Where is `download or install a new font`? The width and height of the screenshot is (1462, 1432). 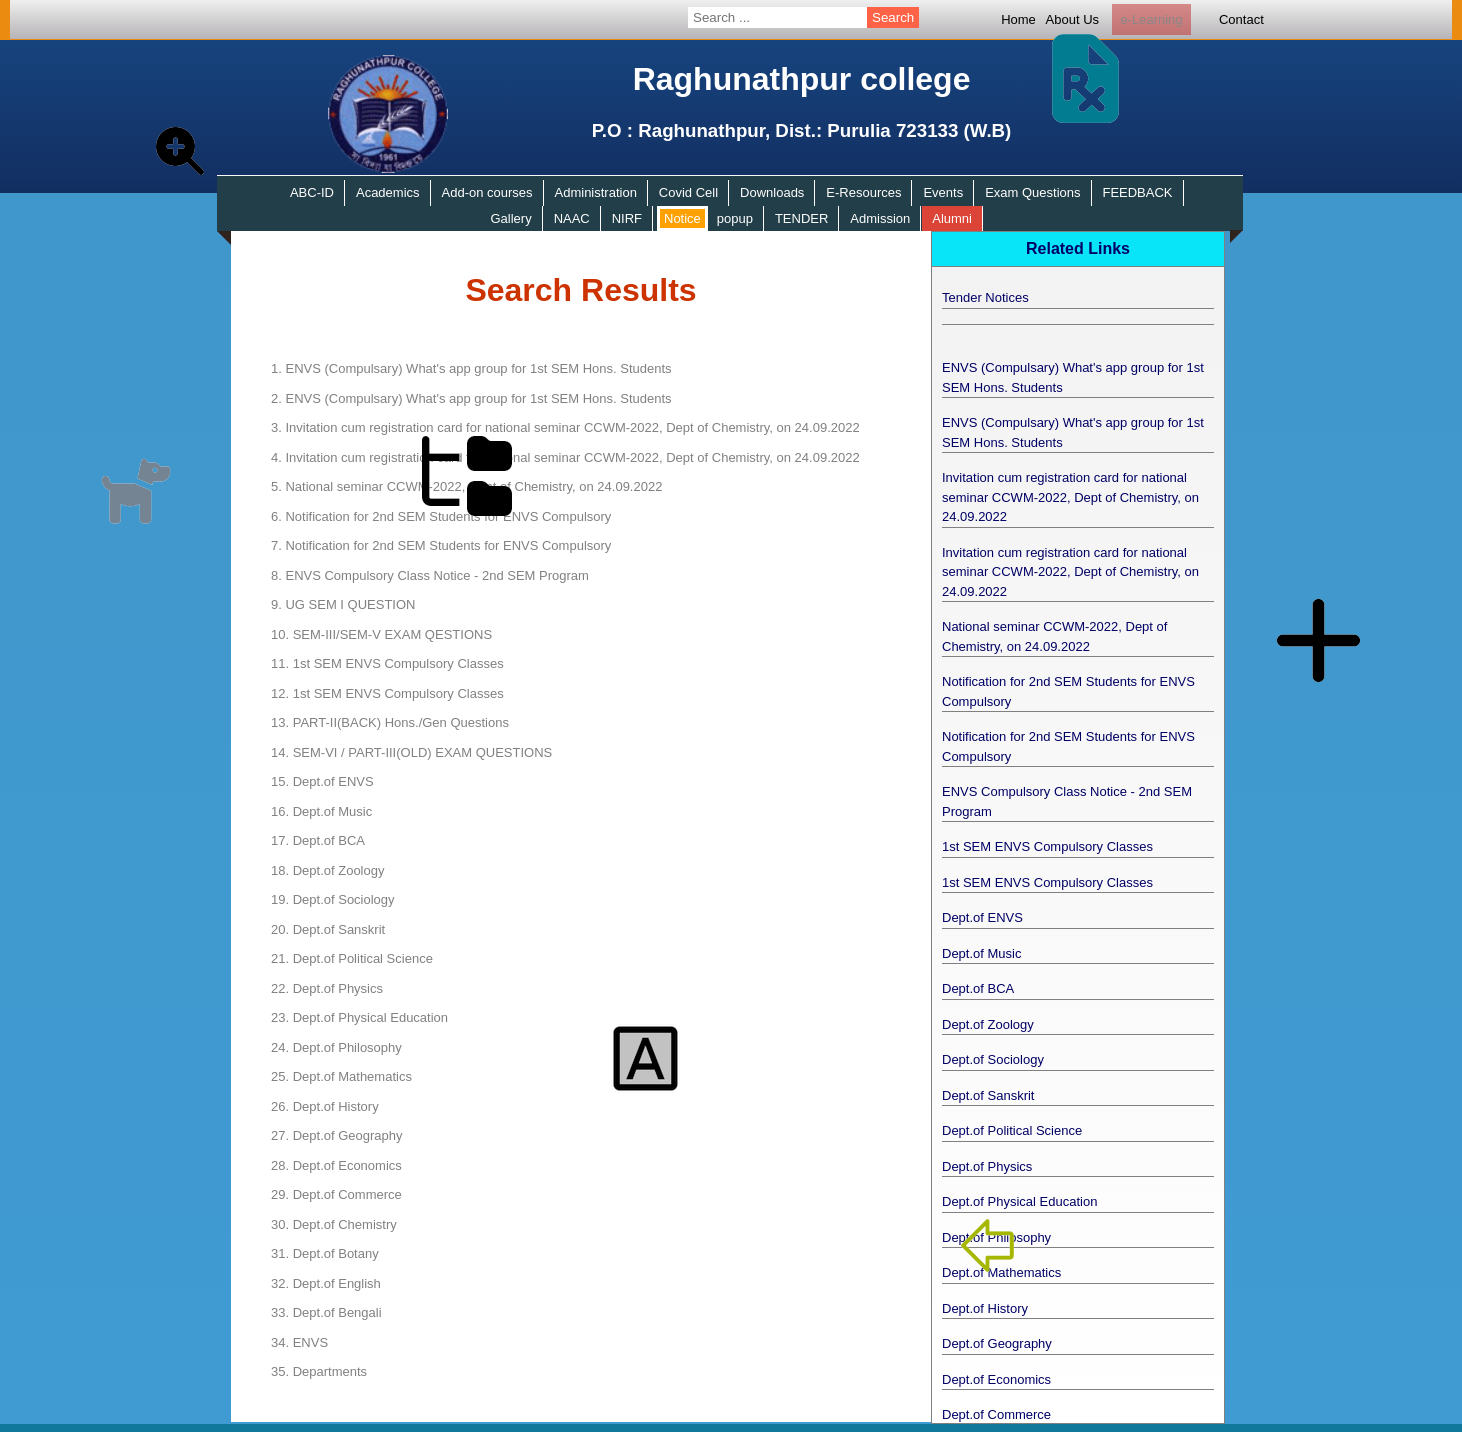 download or install a new font is located at coordinates (645, 1058).